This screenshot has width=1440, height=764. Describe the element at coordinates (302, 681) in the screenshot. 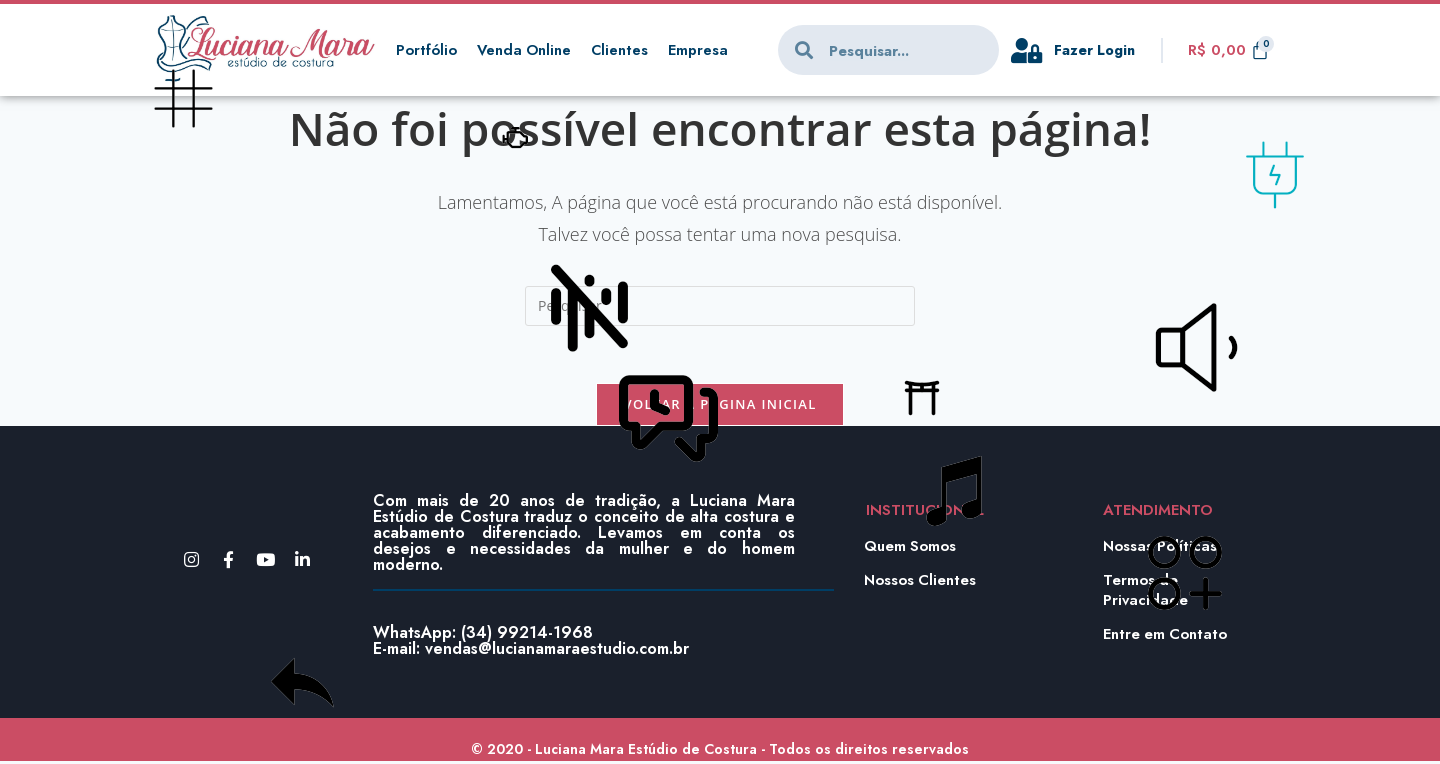

I see `reply to a message` at that location.